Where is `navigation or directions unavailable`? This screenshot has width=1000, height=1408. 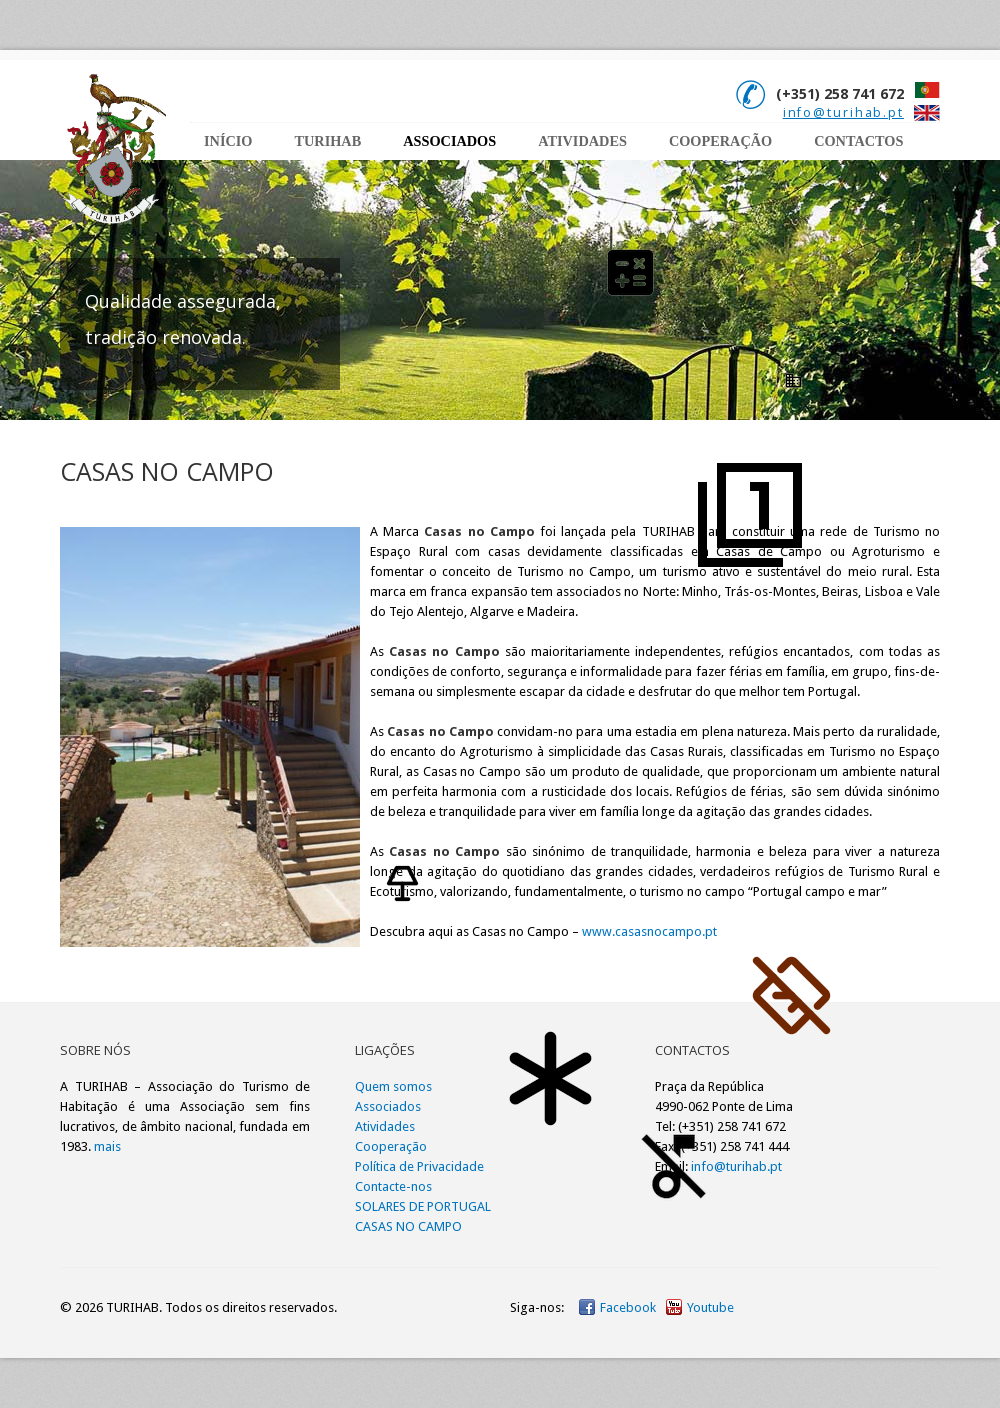
navigation or directions unavailable is located at coordinates (791, 995).